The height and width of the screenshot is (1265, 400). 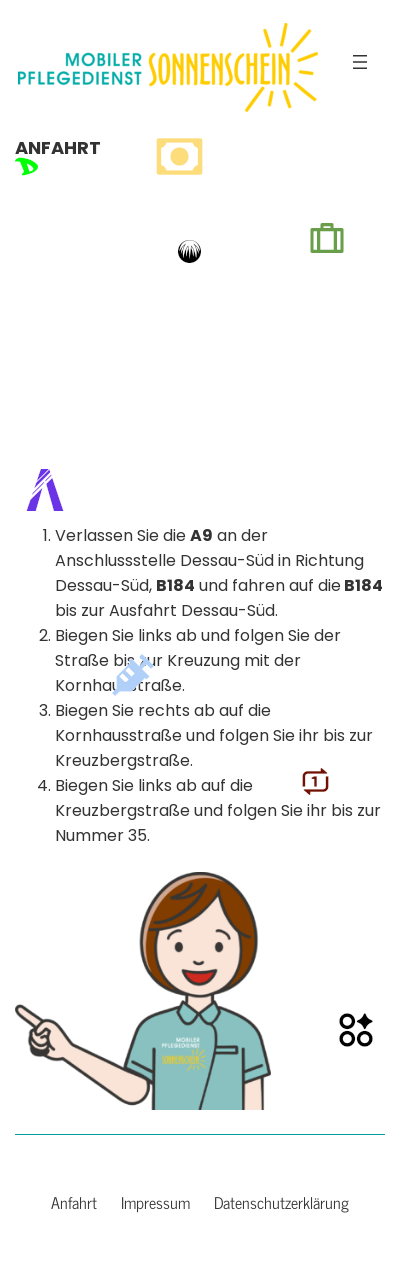 What do you see at coordinates (189, 251) in the screenshot?
I see `open BitComet torrent client` at bounding box center [189, 251].